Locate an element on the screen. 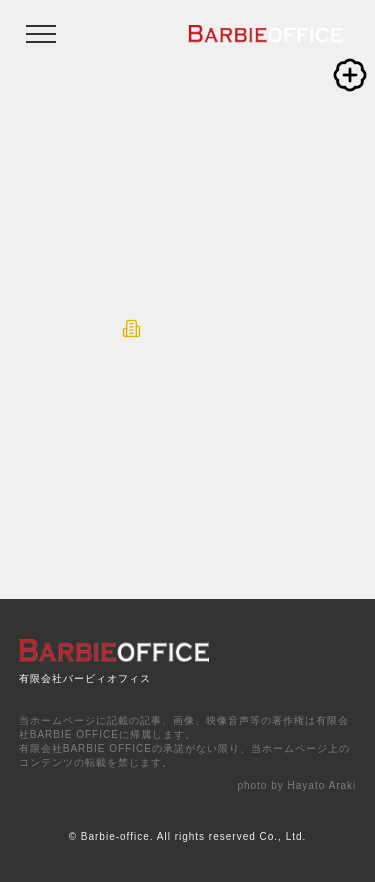 The width and height of the screenshot is (375, 882). view office or workplace information is located at coordinates (131, 328).